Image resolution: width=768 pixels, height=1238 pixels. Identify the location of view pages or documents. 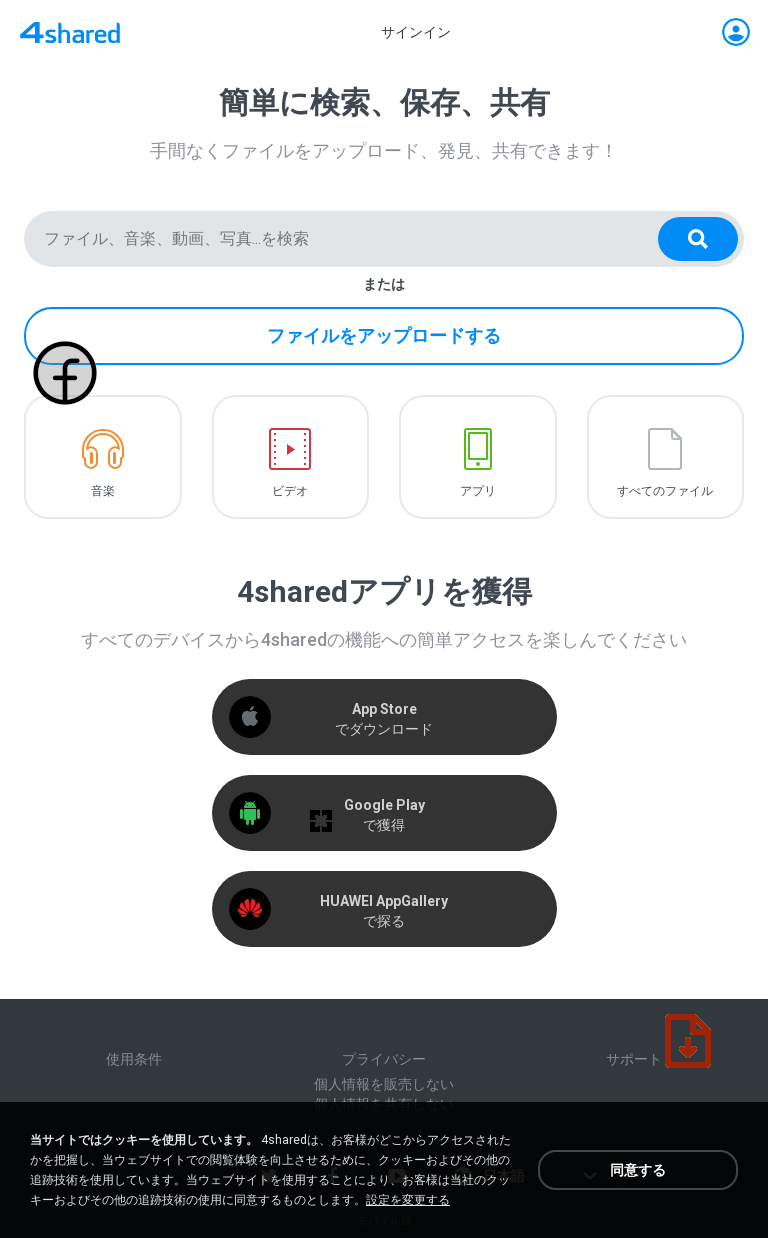
(321, 821).